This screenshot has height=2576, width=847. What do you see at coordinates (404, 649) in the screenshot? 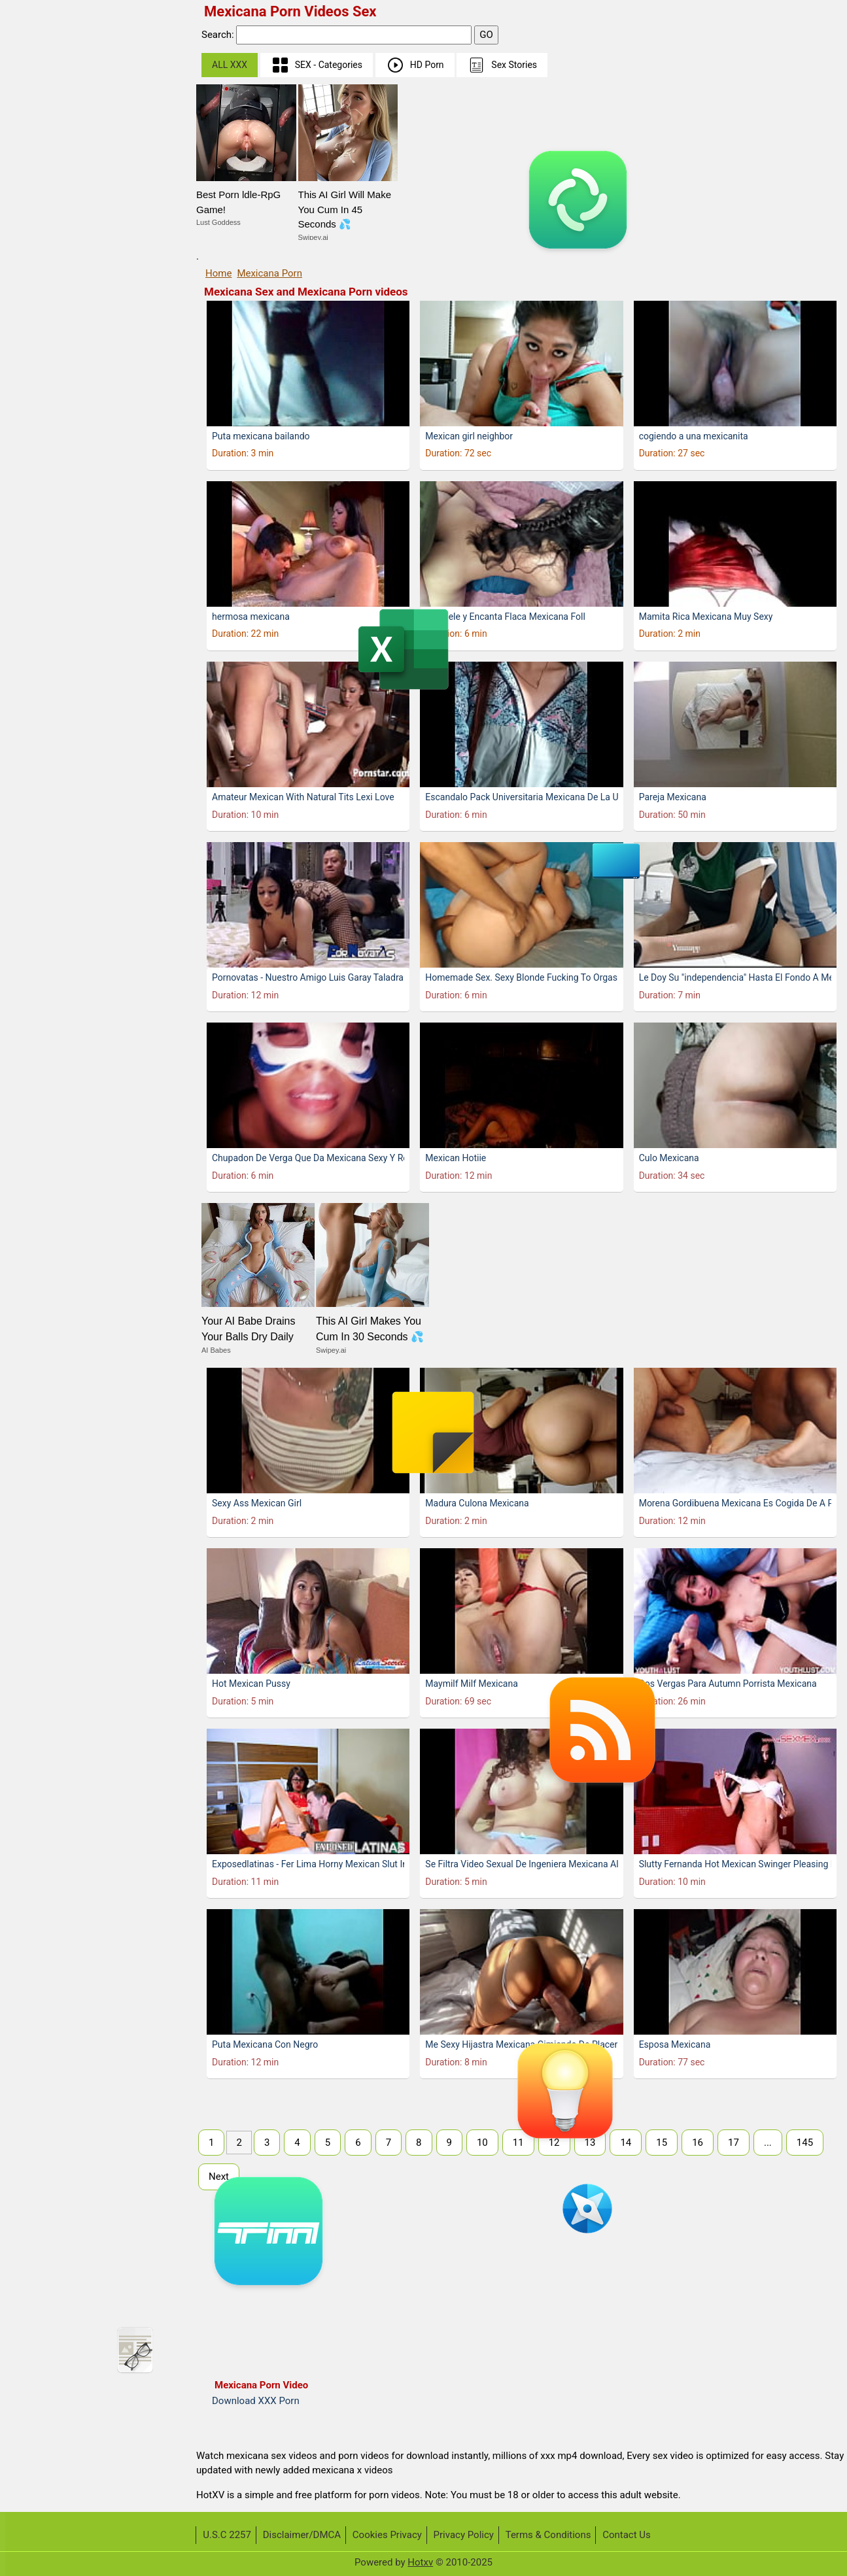
I see `open Microsoft Excel` at bounding box center [404, 649].